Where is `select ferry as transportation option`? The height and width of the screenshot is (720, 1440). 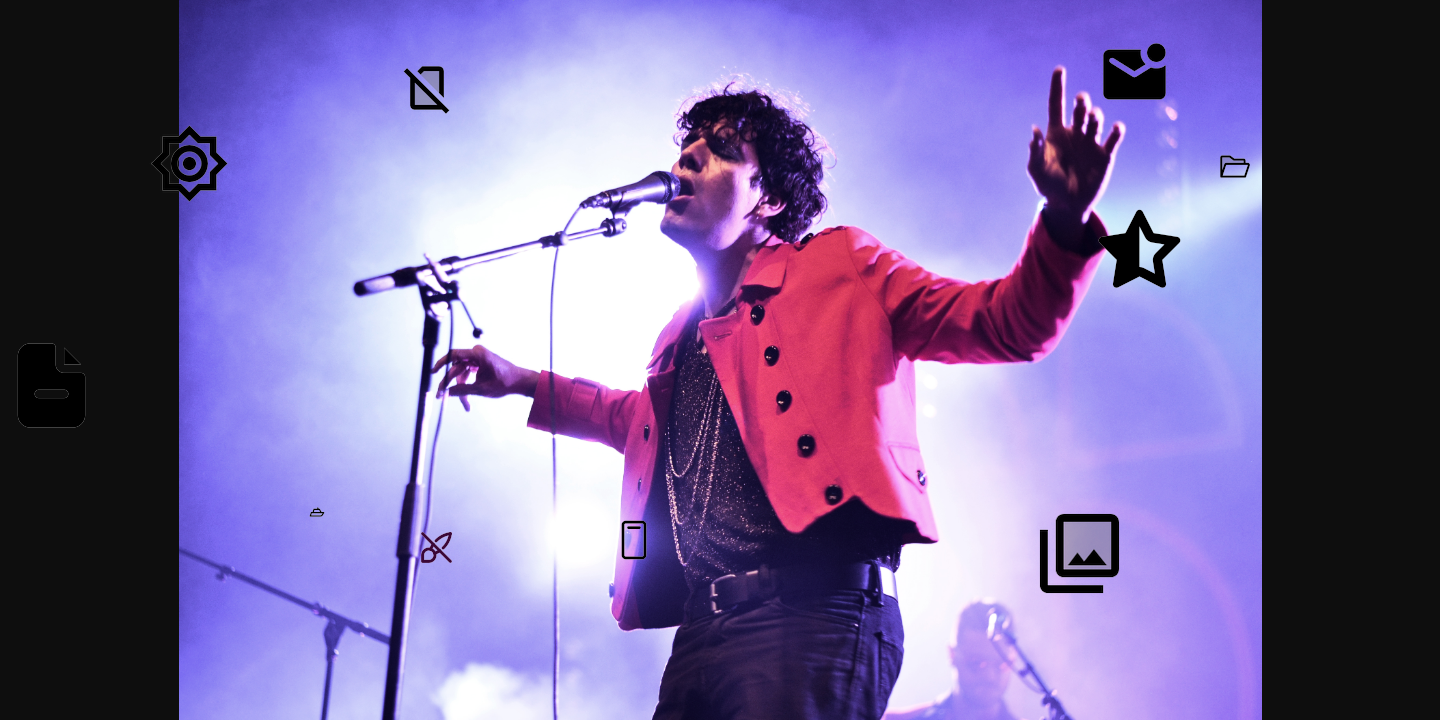 select ferry as transportation option is located at coordinates (317, 512).